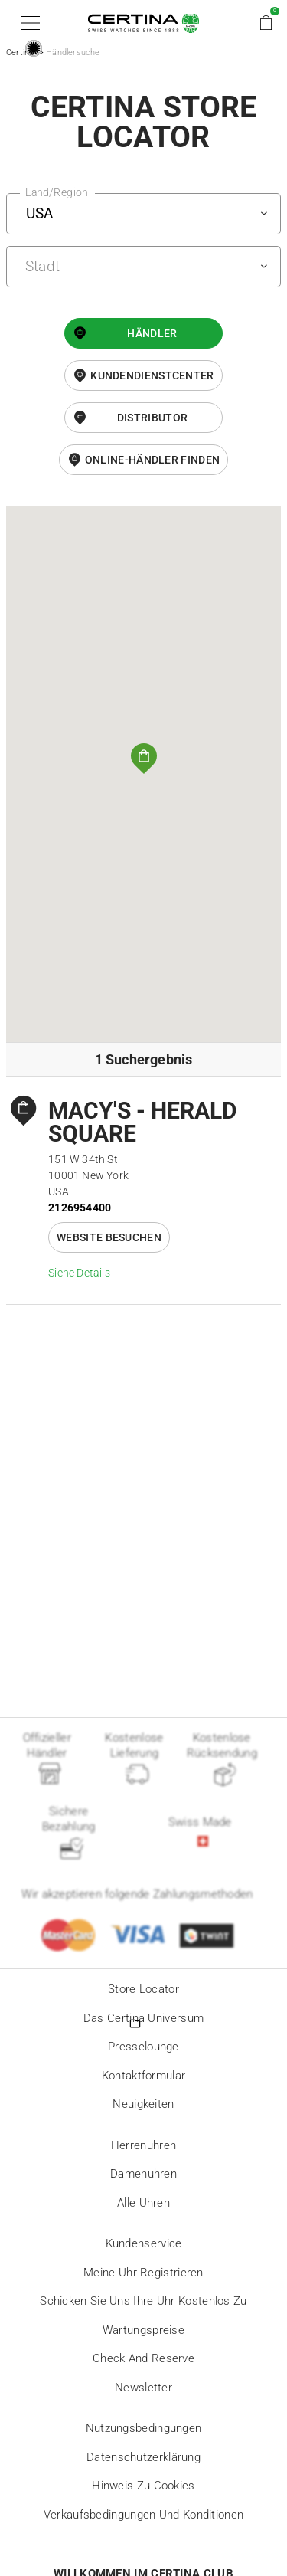 Image resolution: width=287 pixels, height=2576 pixels. I want to click on open file folder, so click(135, 2024).